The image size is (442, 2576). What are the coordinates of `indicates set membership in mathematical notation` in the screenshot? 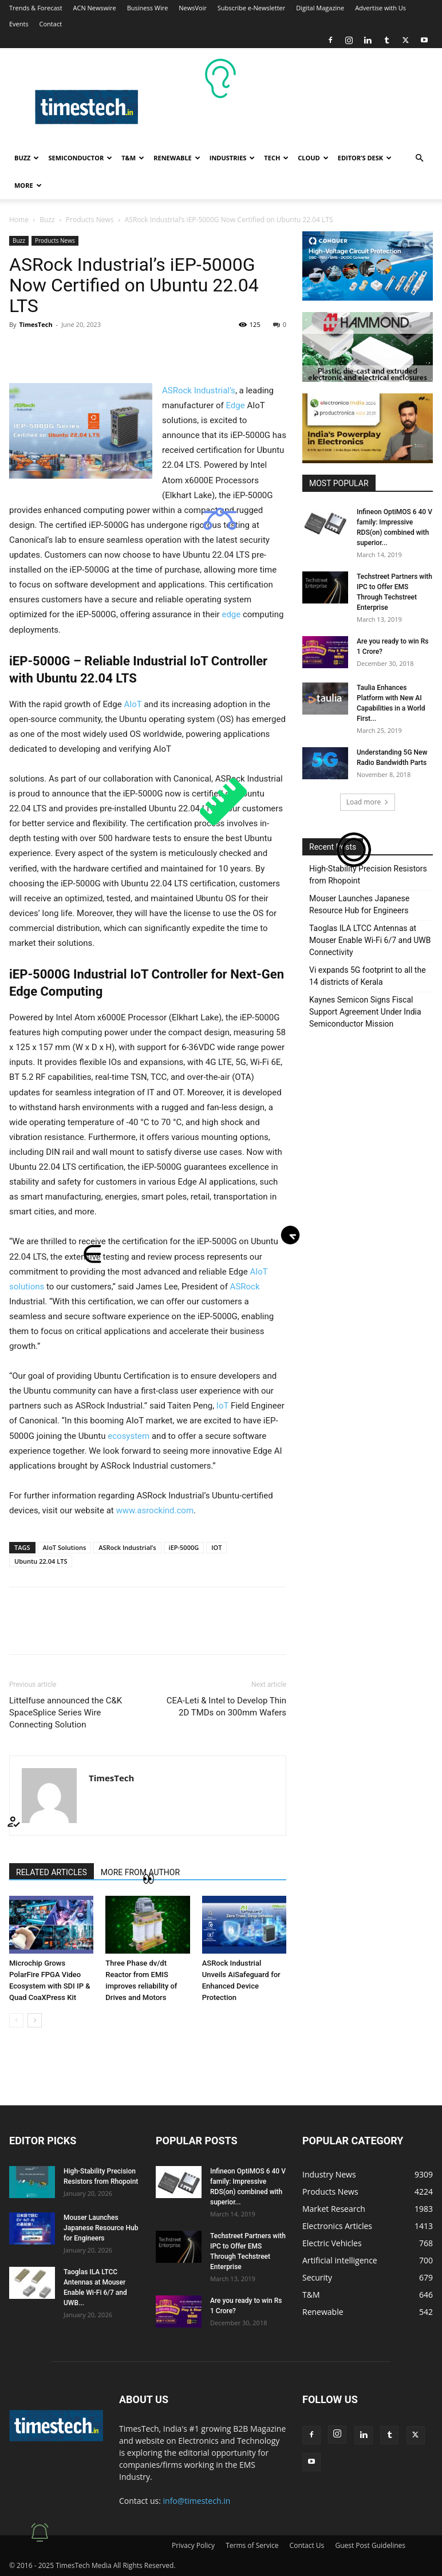 It's located at (93, 1254).